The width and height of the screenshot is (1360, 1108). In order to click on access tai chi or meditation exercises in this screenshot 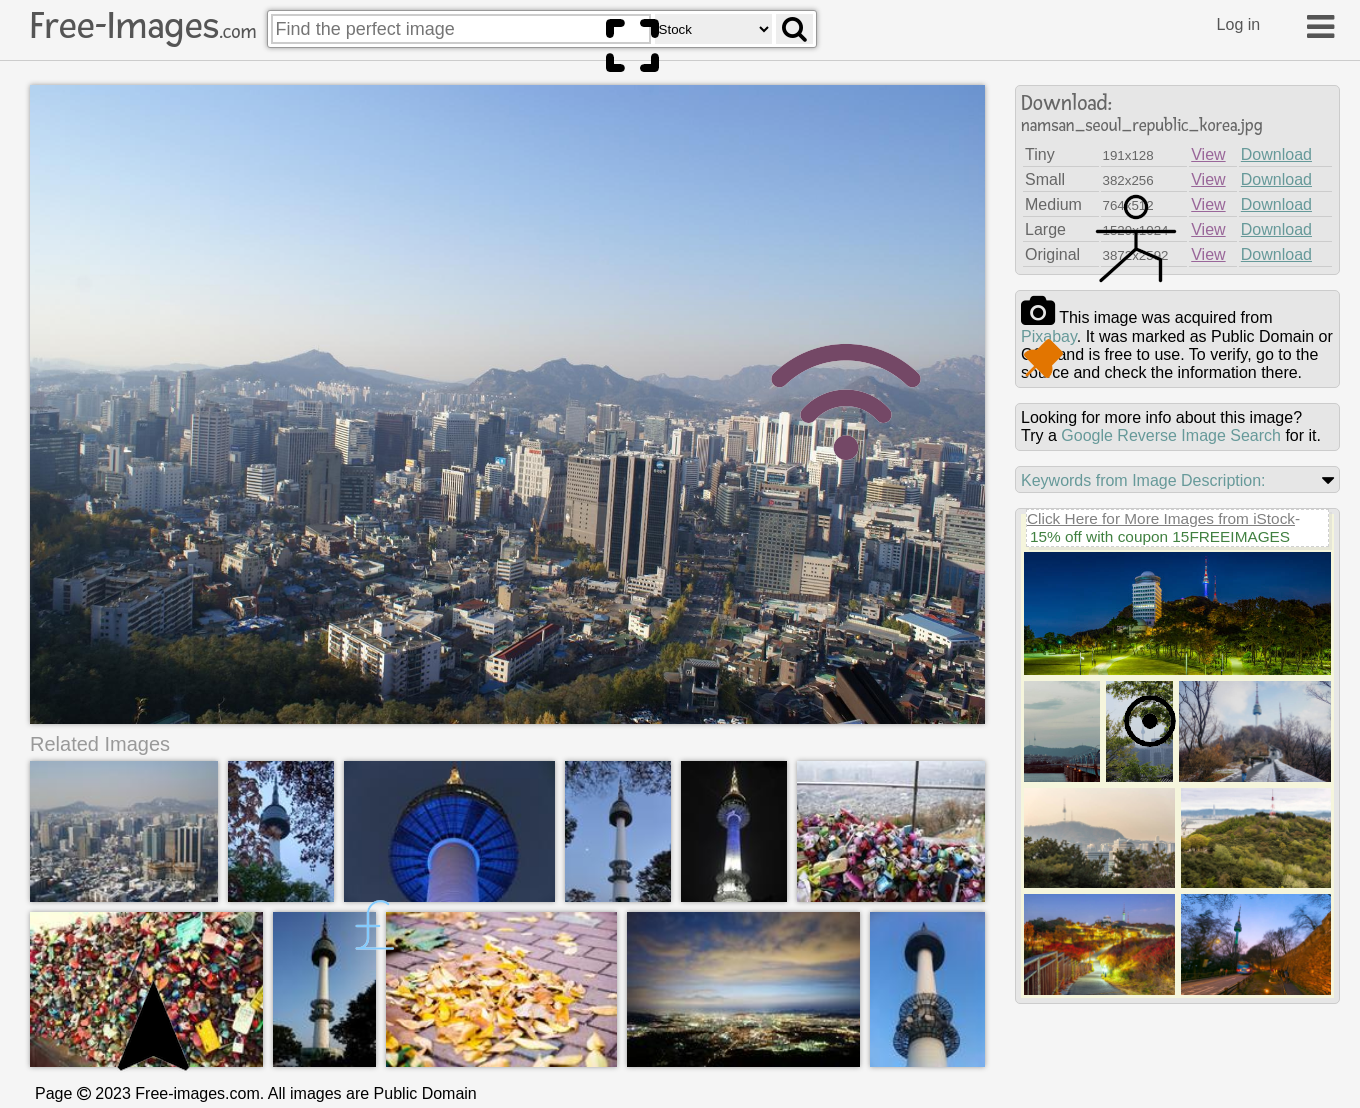, I will do `click(1136, 242)`.